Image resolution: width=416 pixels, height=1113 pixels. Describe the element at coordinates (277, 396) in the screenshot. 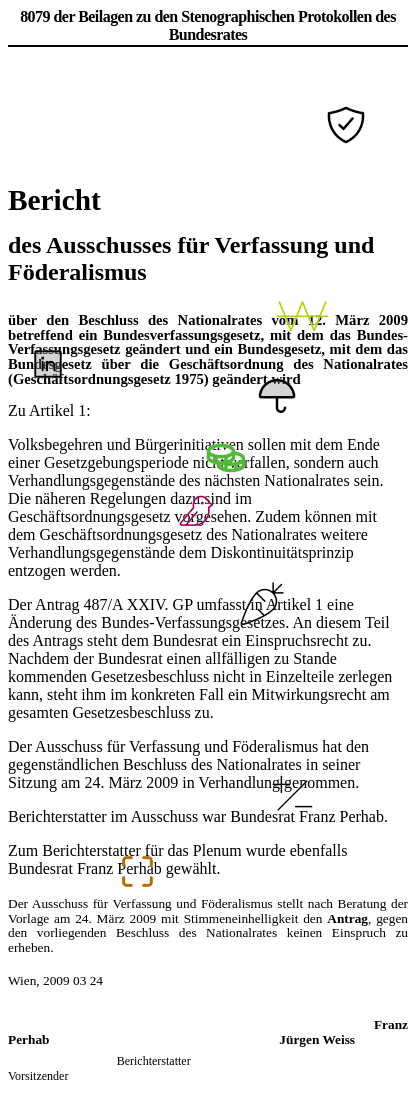

I see `indicates weather protection or rain forecast` at that location.